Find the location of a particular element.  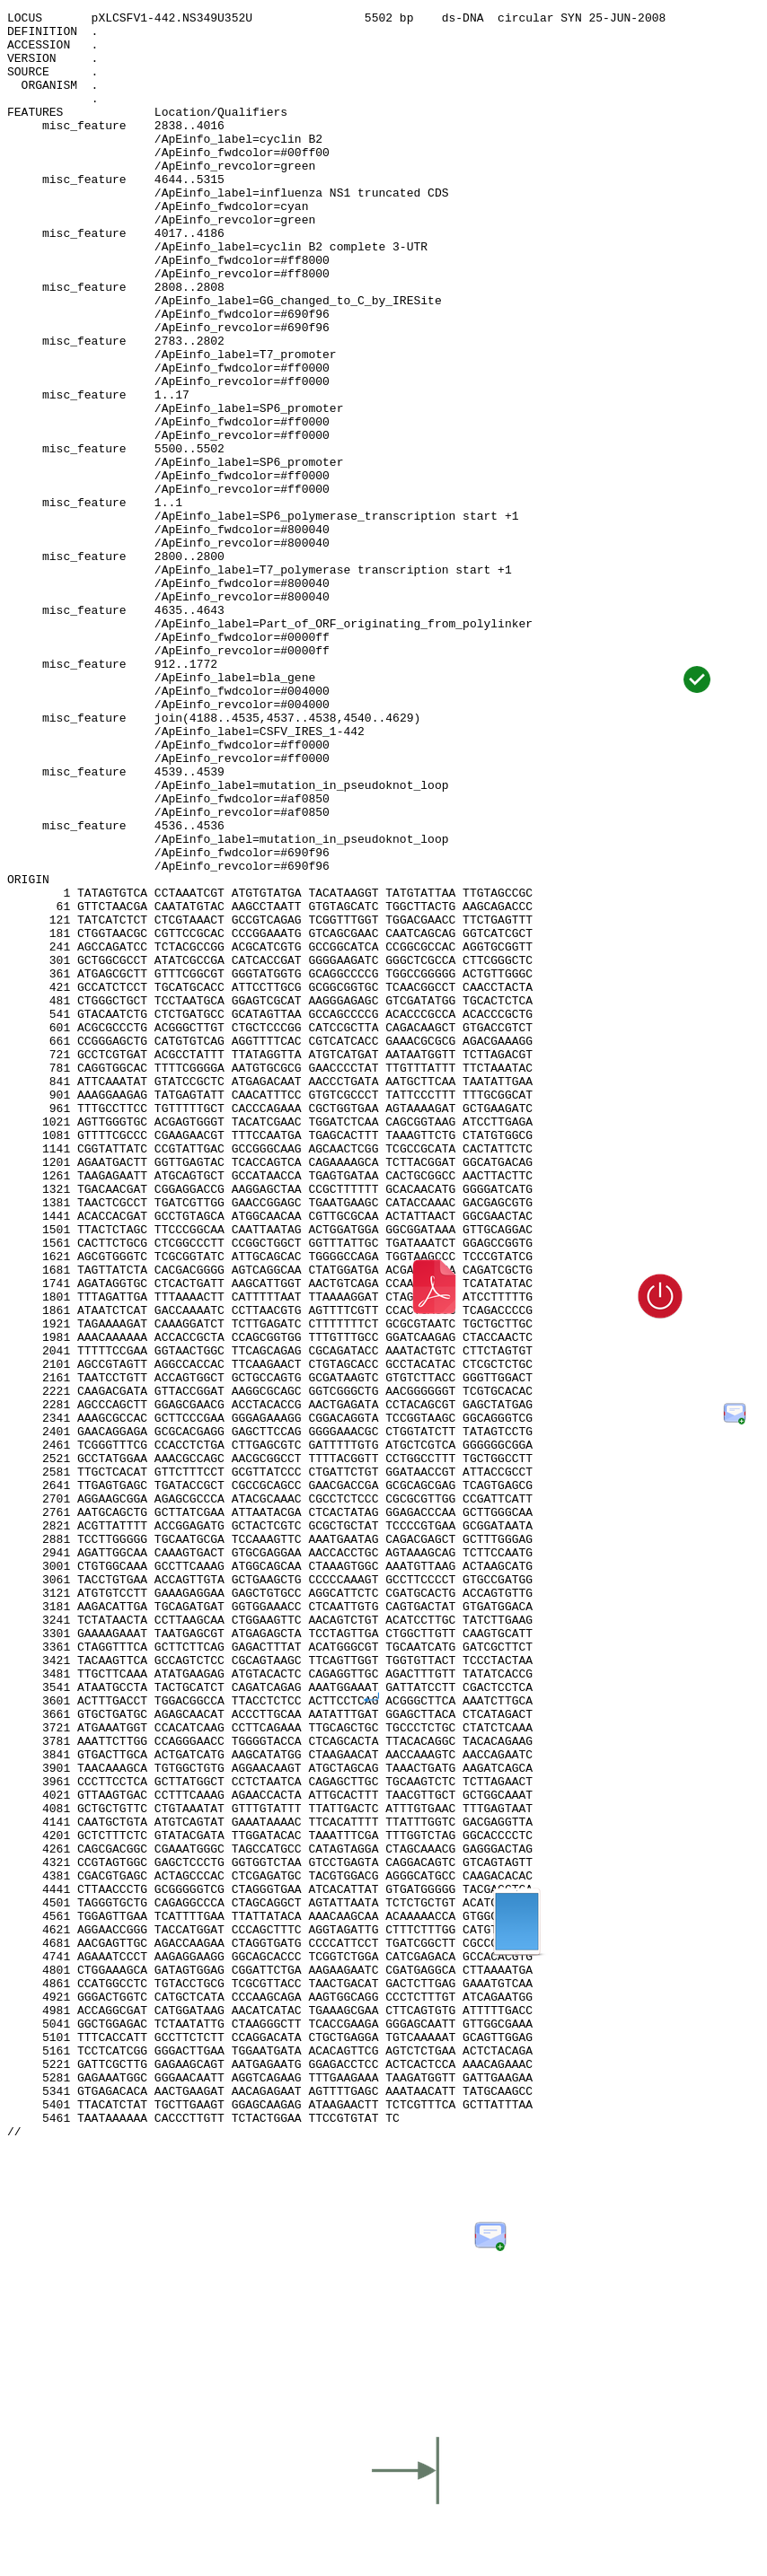

shut down the system is located at coordinates (660, 1296).